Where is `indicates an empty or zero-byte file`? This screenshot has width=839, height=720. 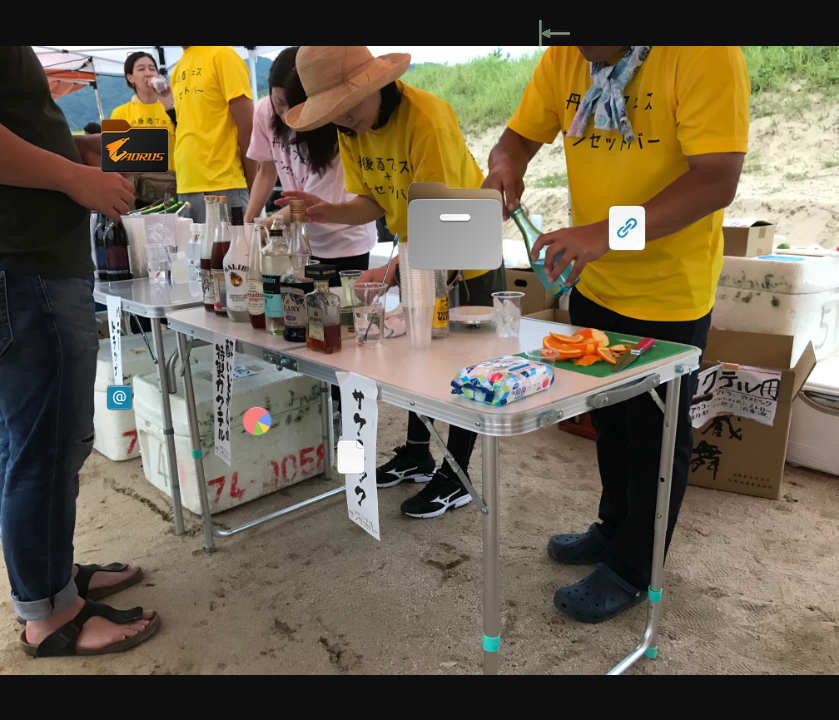
indicates an empty or zero-byte file is located at coordinates (351, 457).